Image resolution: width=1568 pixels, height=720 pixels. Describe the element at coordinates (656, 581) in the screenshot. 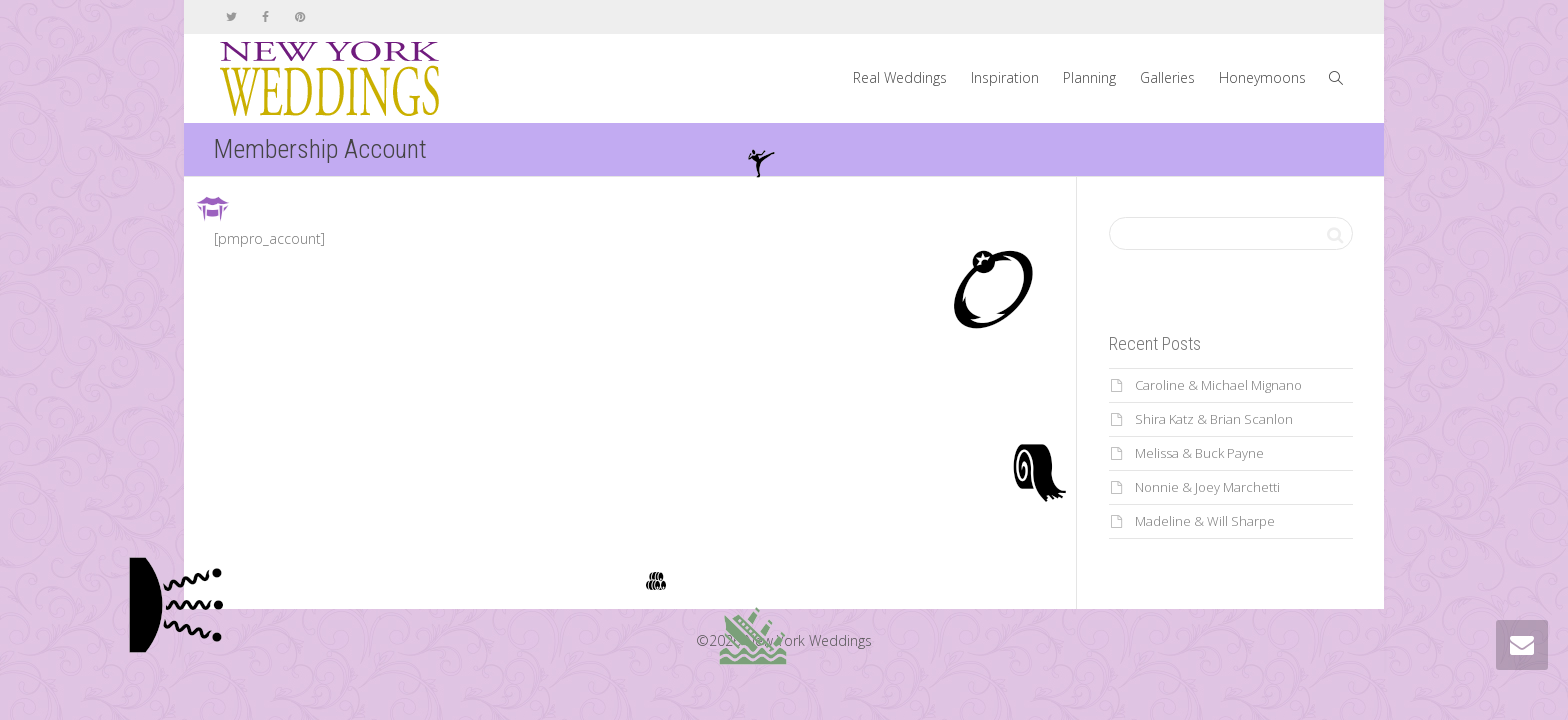

I see `access wine cellar or barrel storage inventory` at that location.